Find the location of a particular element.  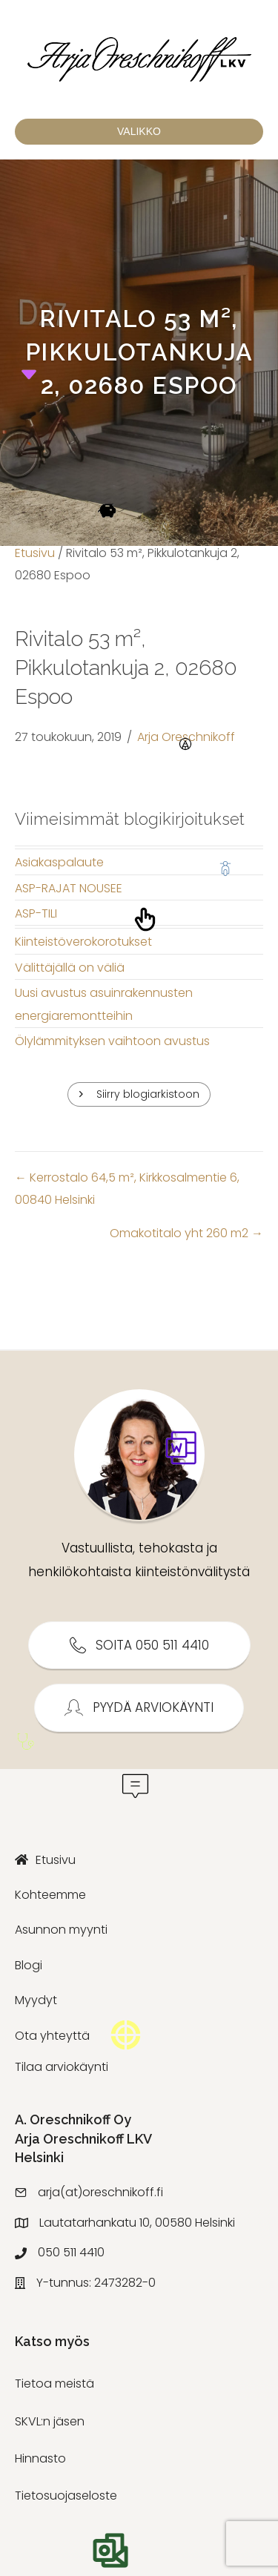

open Microsoft Word is located at coordinates (182, 1448).